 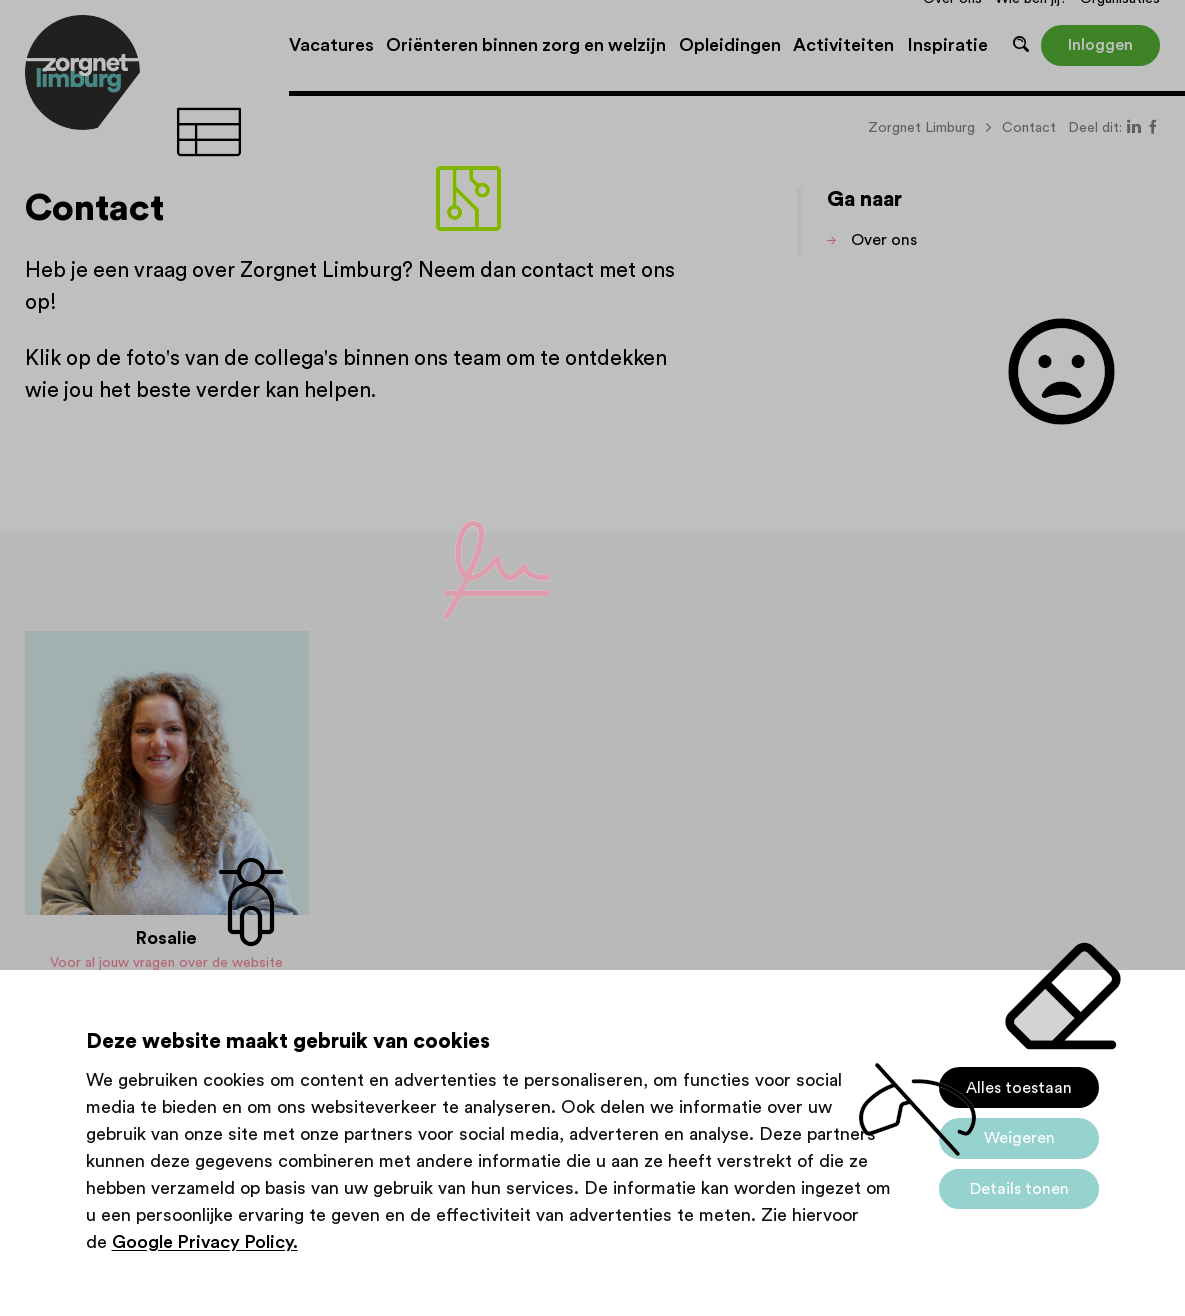 I want to click on erase or clear content, so click(x=1063, y=996).